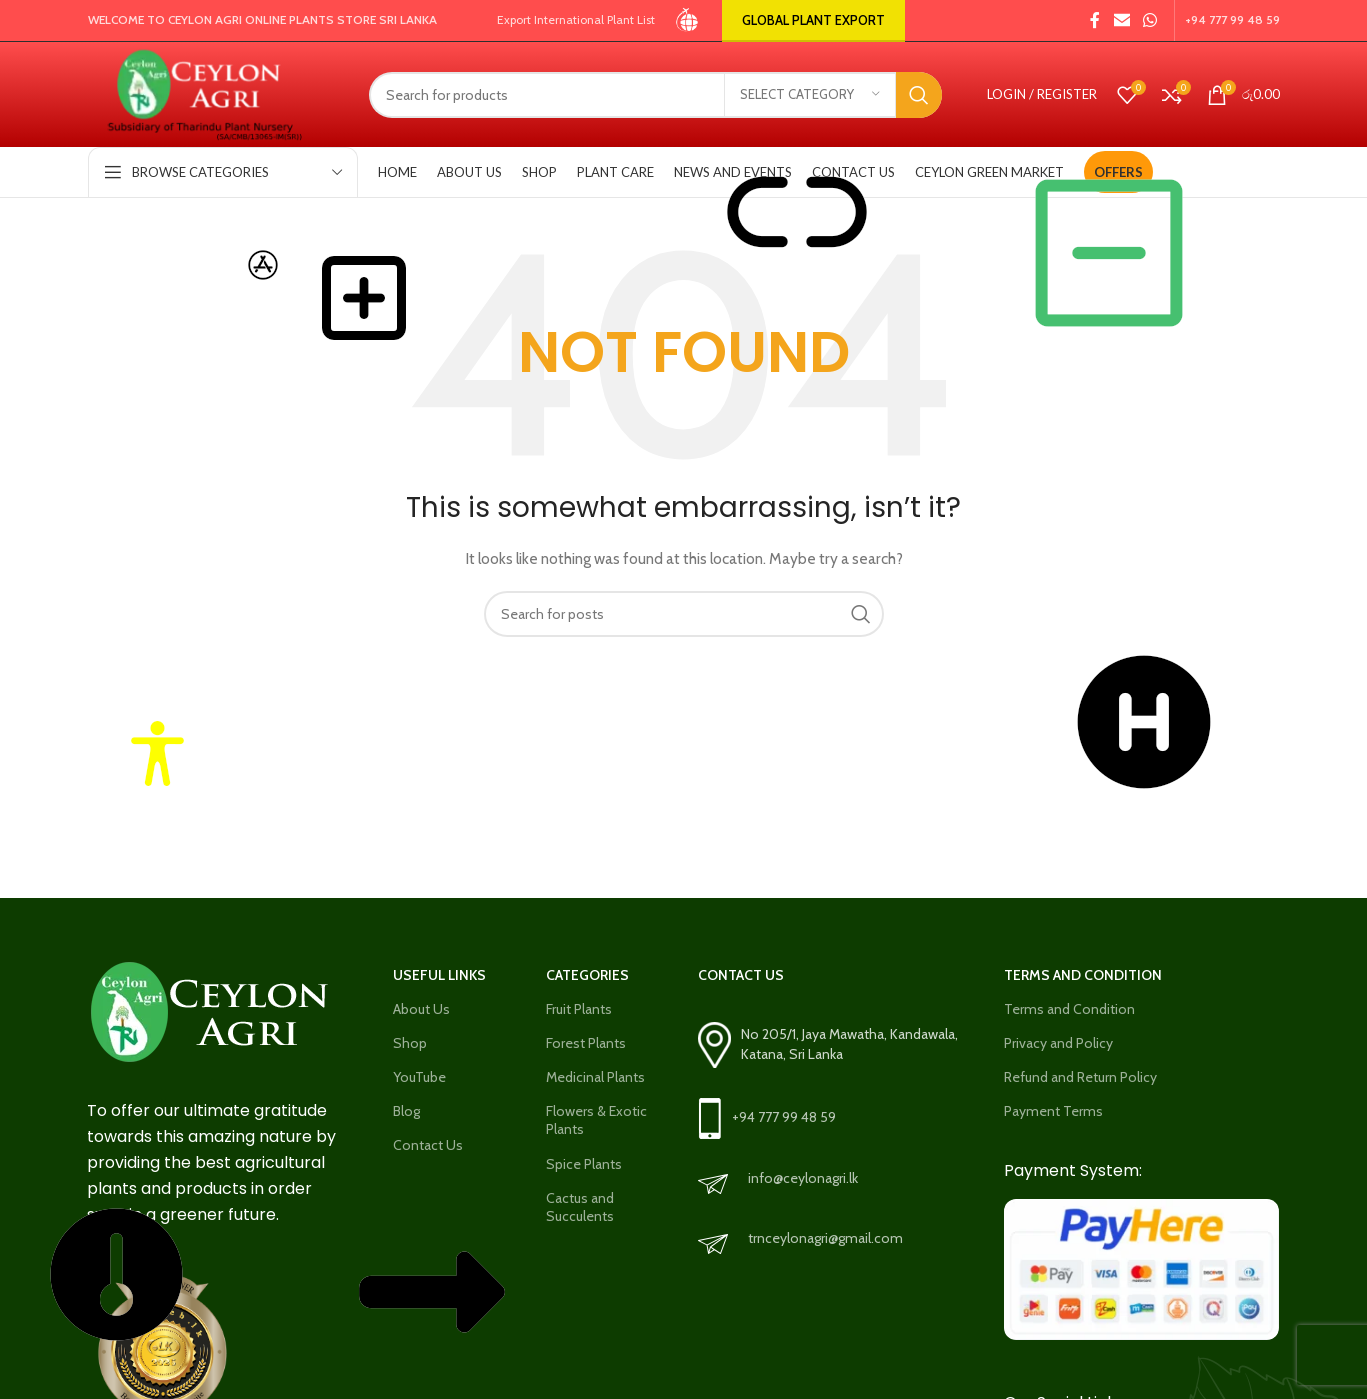 This screenshot has width=1367, height=1399. What do you see at coordinates (797, 212) in the screenshot?
I see `disconnect or remove a linked account` at bounding box center [797, 212].